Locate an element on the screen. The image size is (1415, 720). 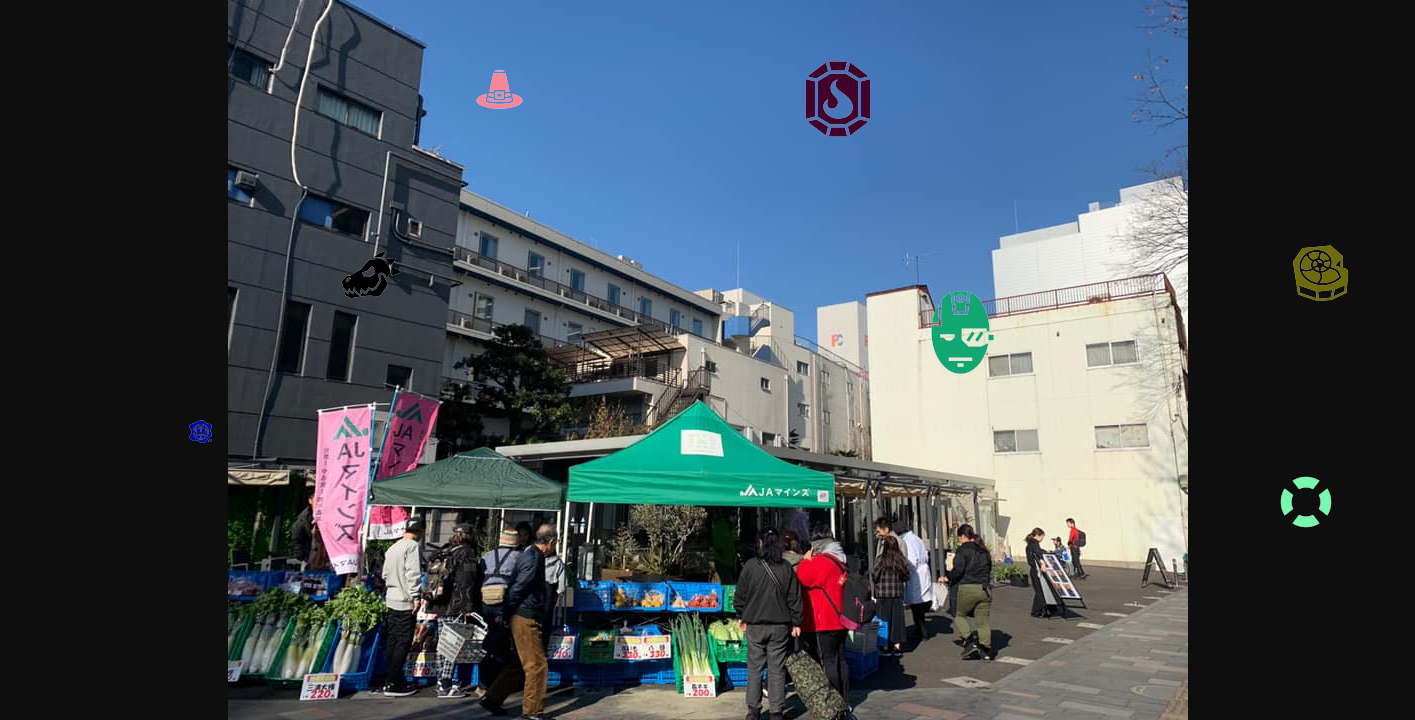
access help or support center is located at coordinates (1306, 502).